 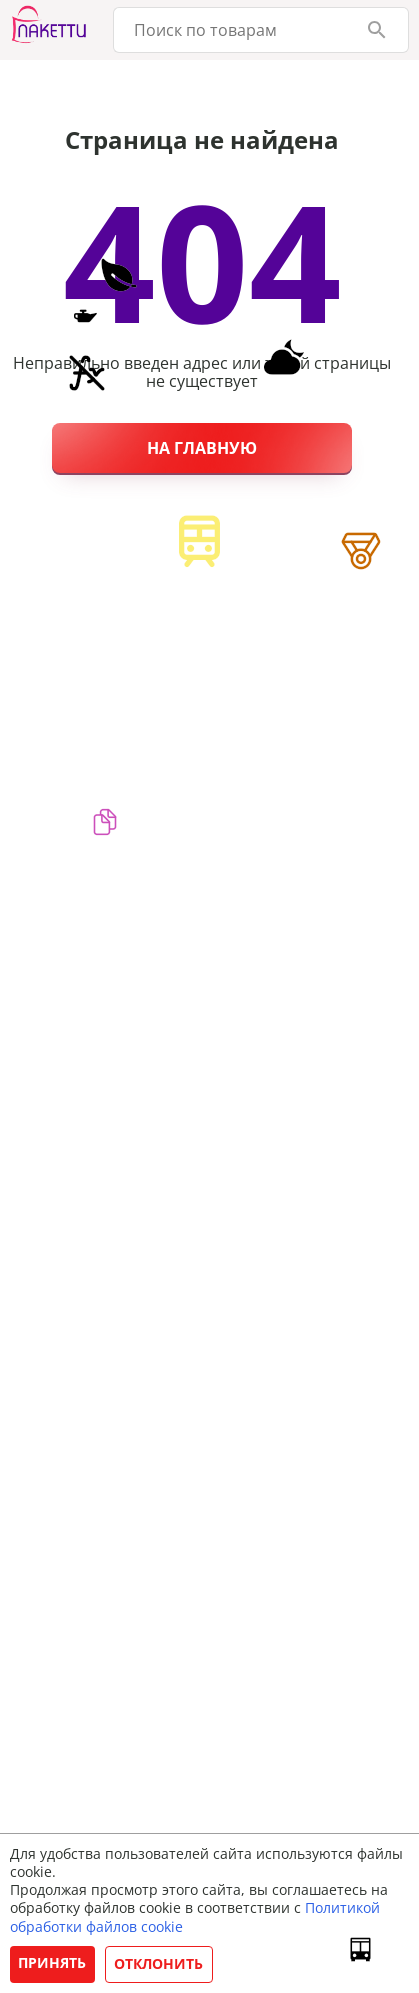 I want to click on view eco-friendly or sustainable options, so click(x=119, y=275).